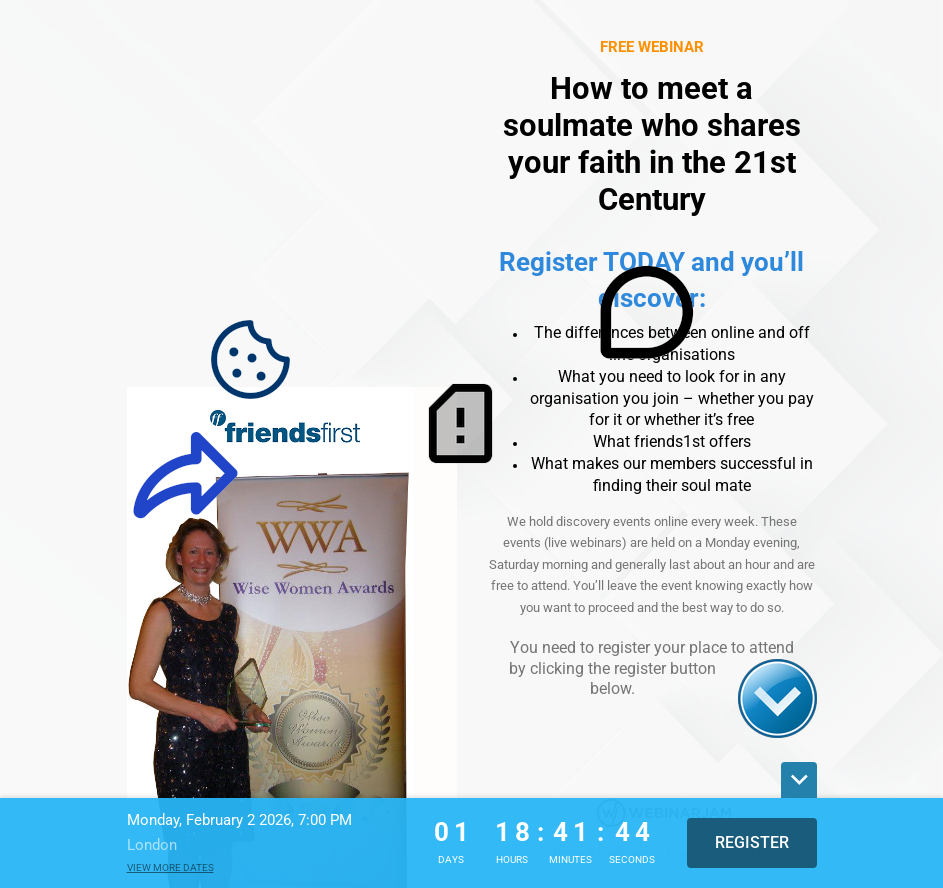 The image size is (943, 888). What do you see at coordinates (645, 314) in the screenshot?
I see `open chat or messaging` at bounding box center [645, 314].